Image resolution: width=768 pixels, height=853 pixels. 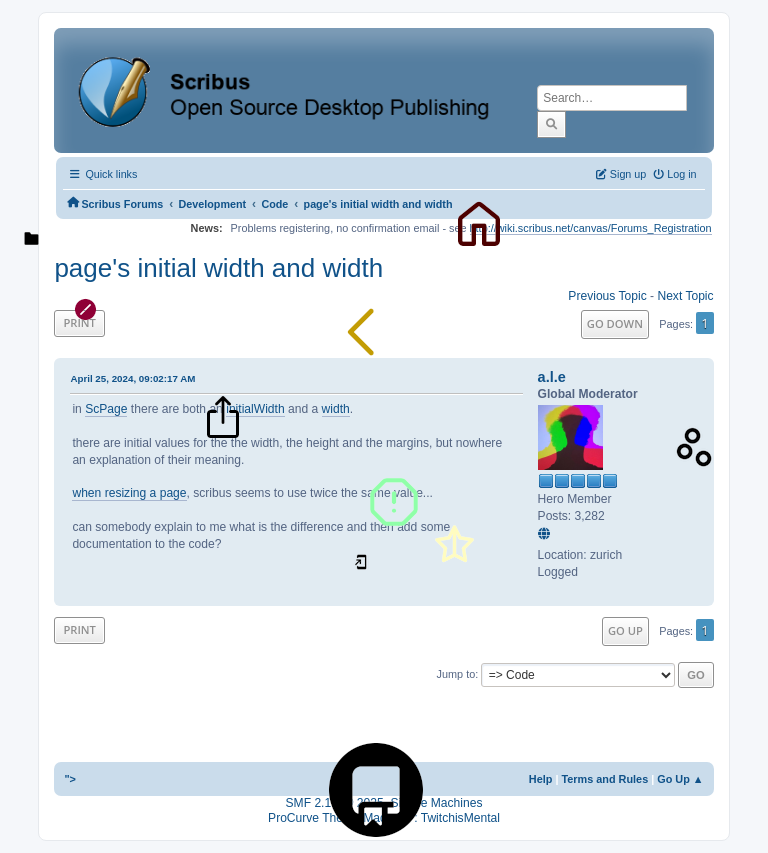 I want to click on repository activity in your feed, so click(x=376, y=790).